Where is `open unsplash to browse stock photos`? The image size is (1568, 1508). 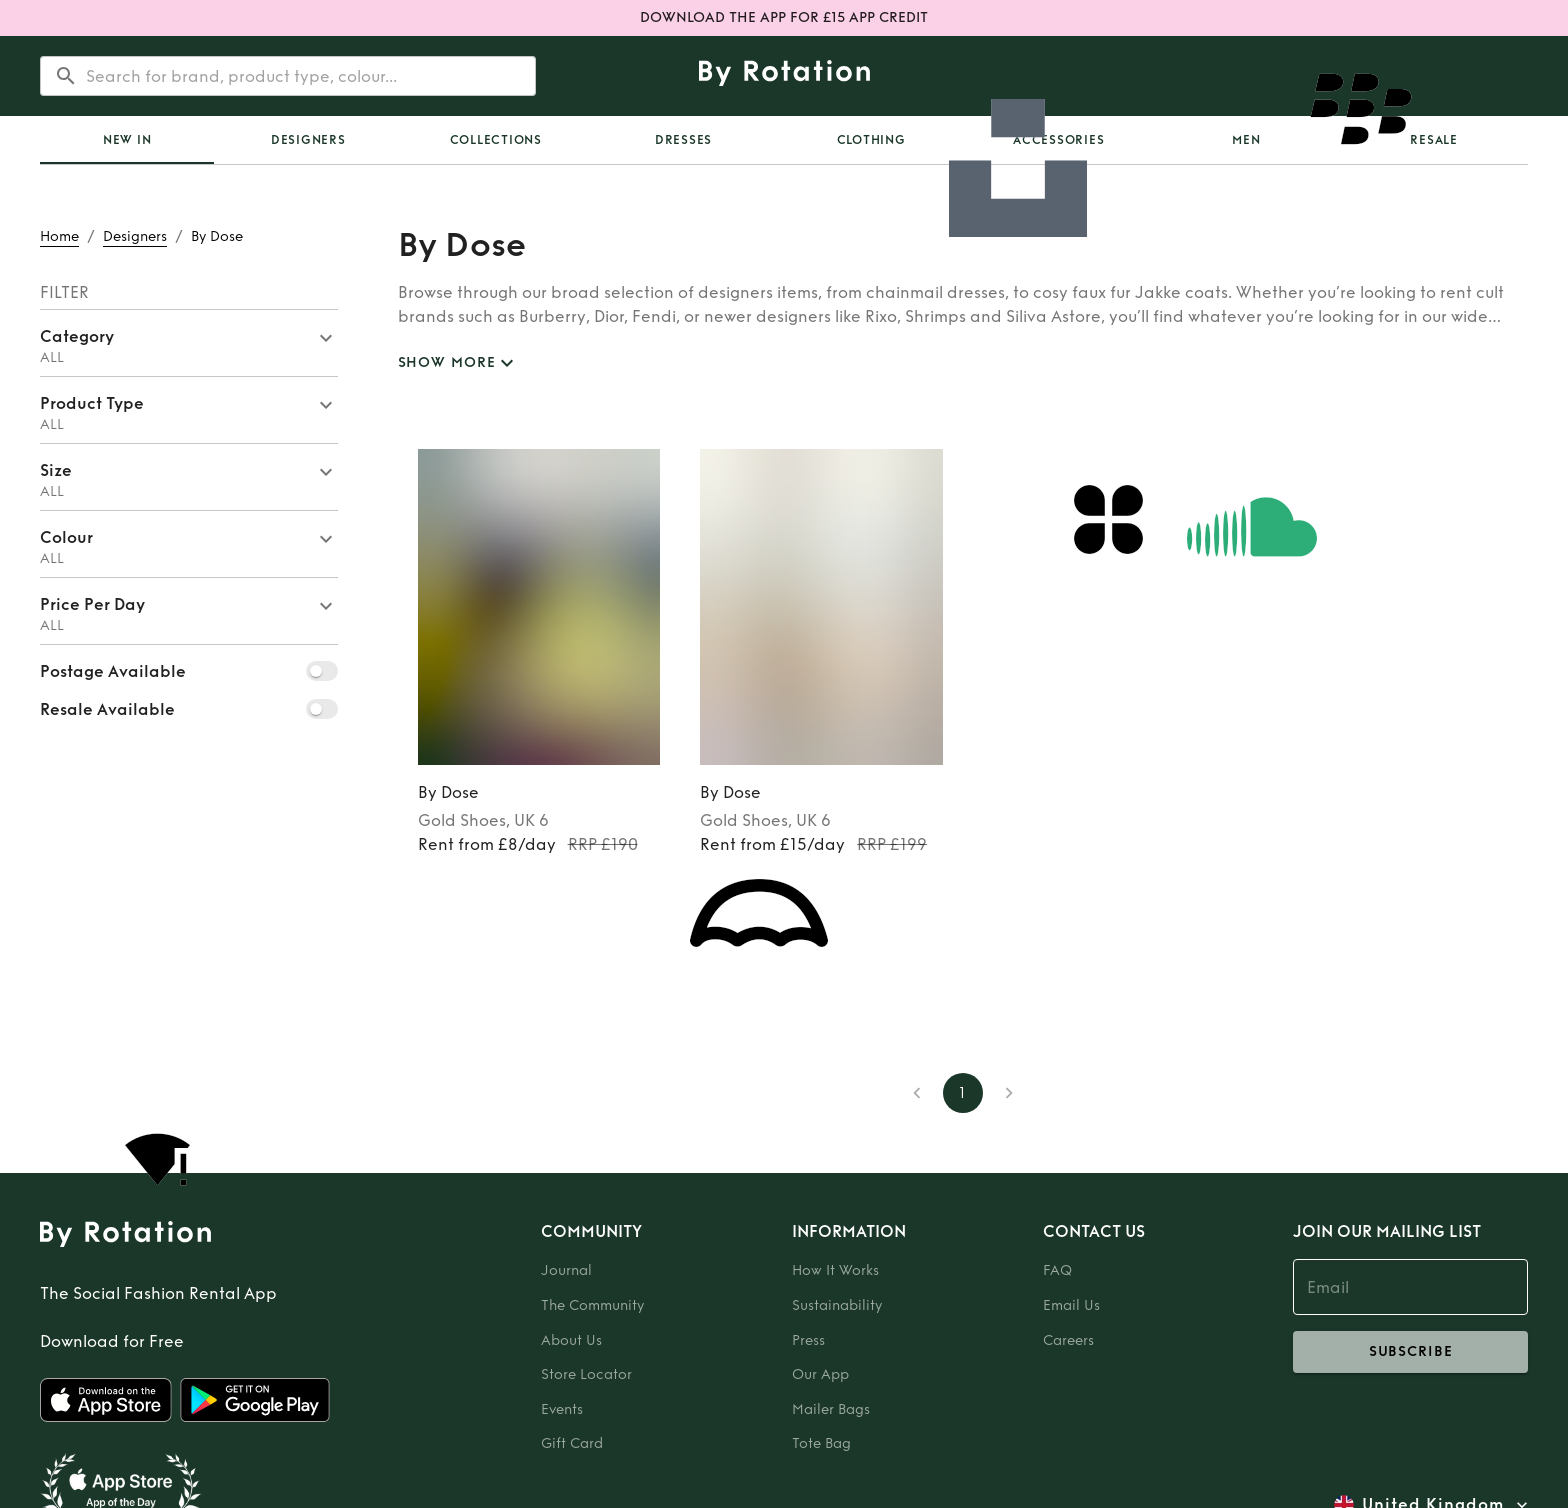 open unsplash to browse stock photos is located at coordinates (1018, 168).